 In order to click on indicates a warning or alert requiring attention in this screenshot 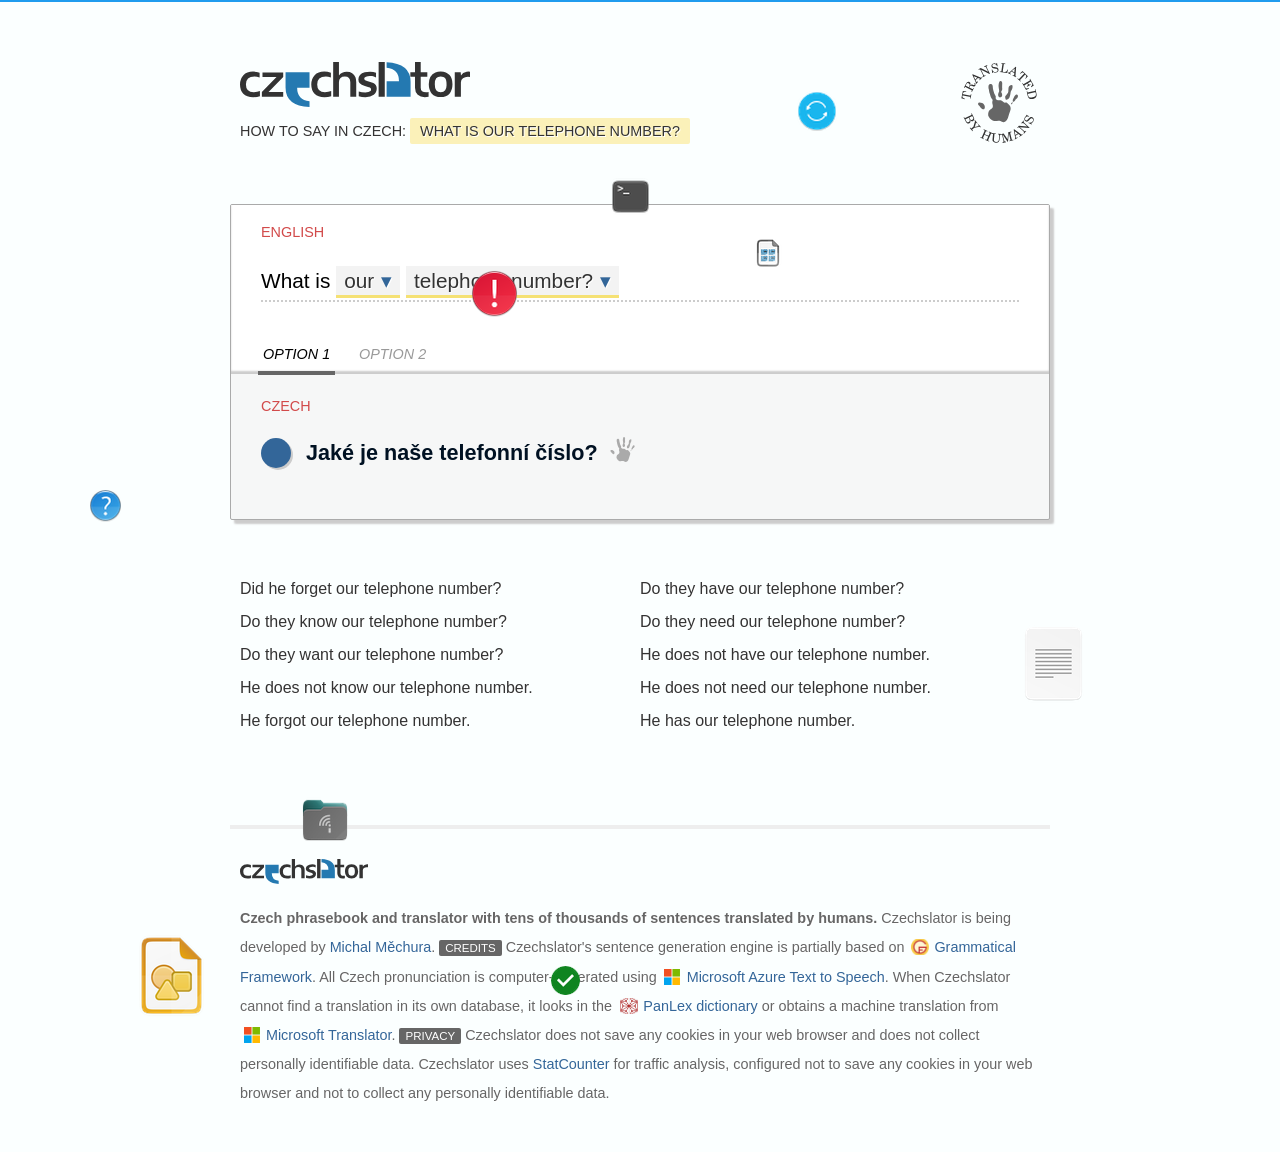, I will do `click(494, 293)`.